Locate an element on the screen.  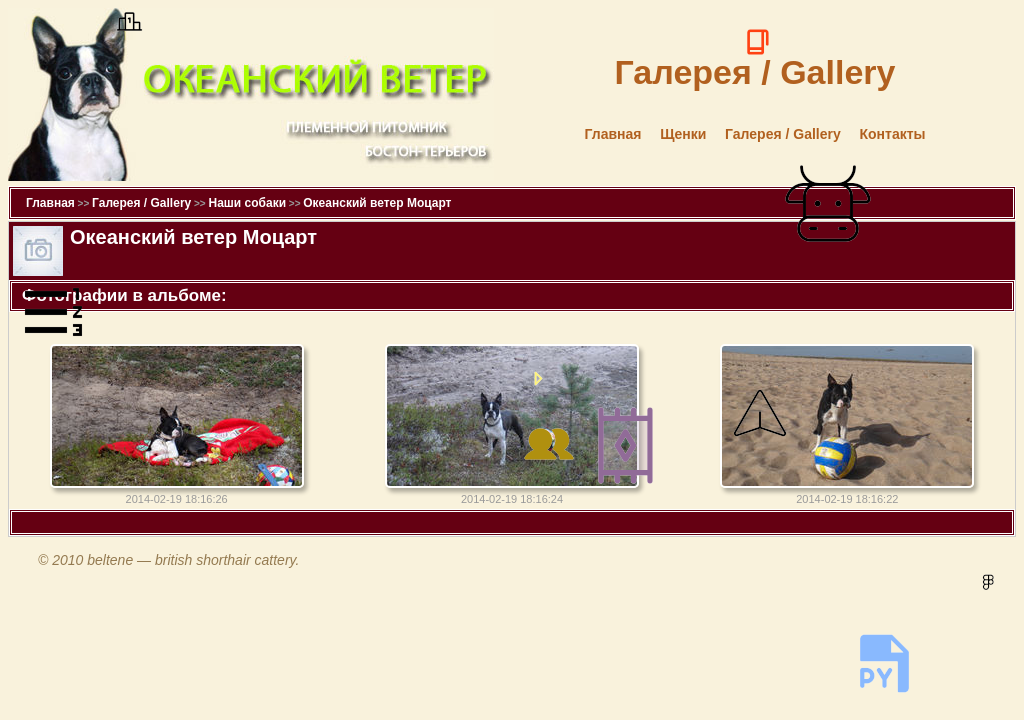
open a python file is located at coordinates (884, 663).